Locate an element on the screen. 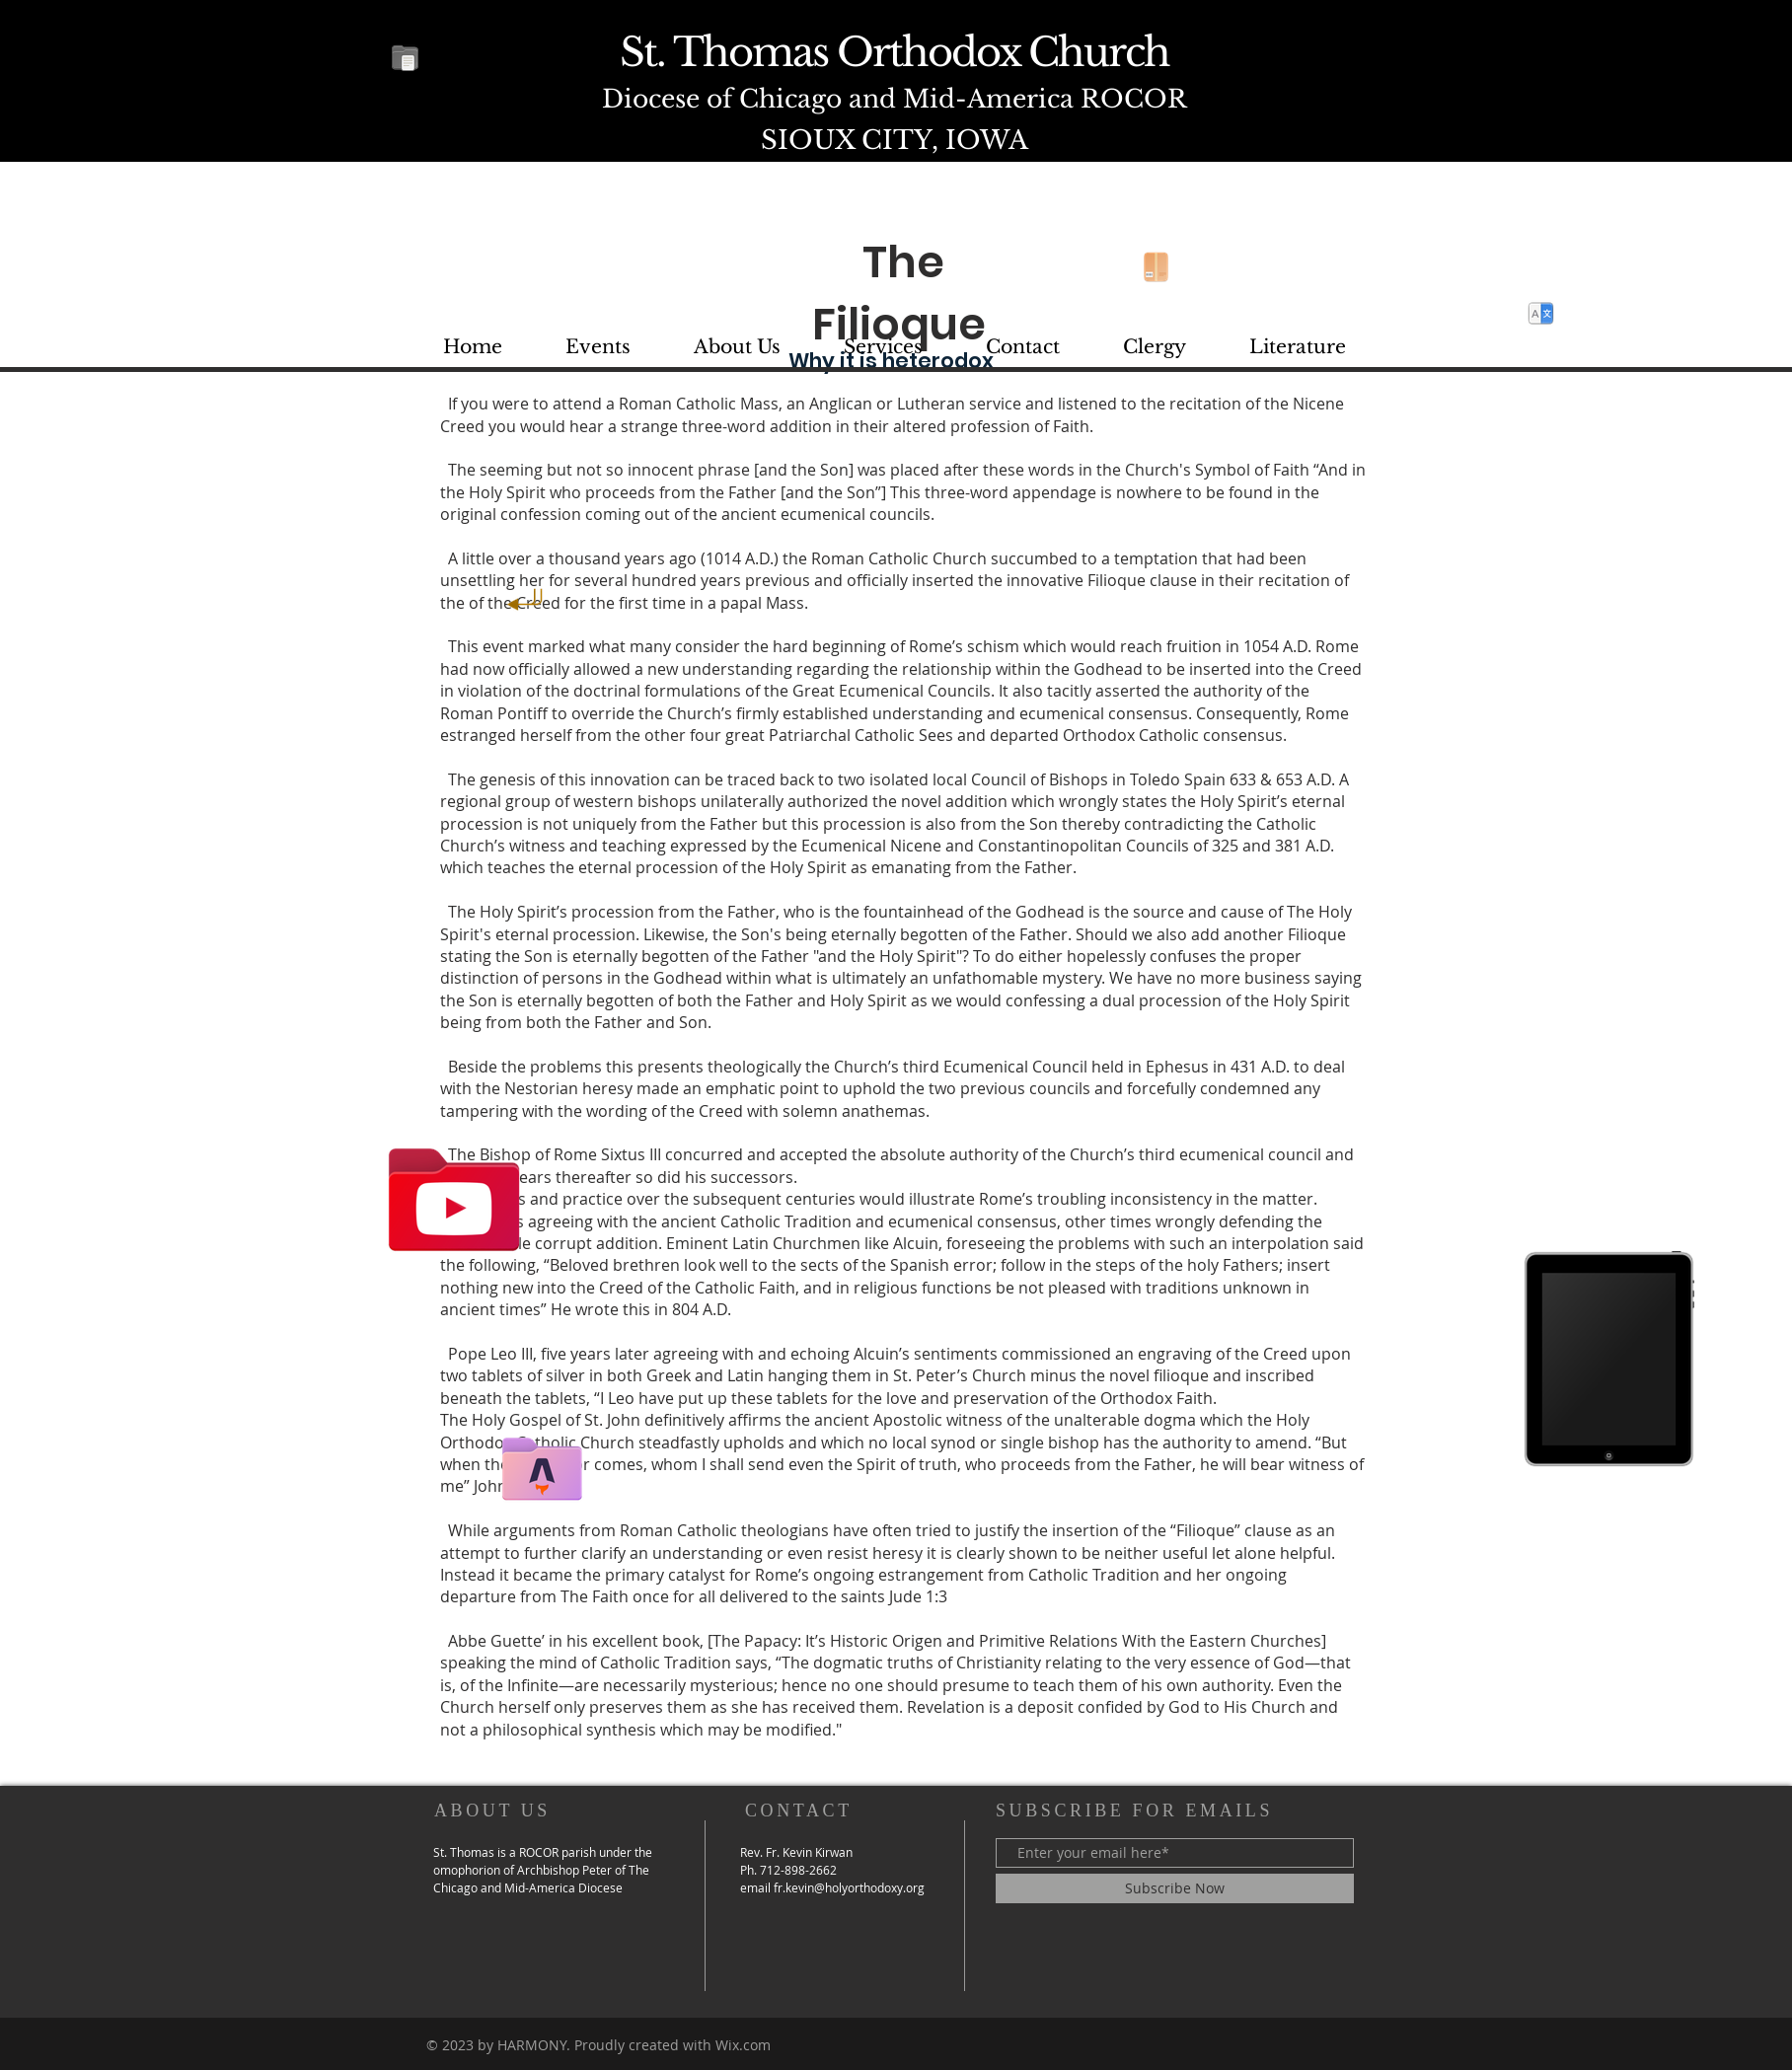 The image size is (1792, 2070). open astro project folder is located at coordinates (542, 1471).